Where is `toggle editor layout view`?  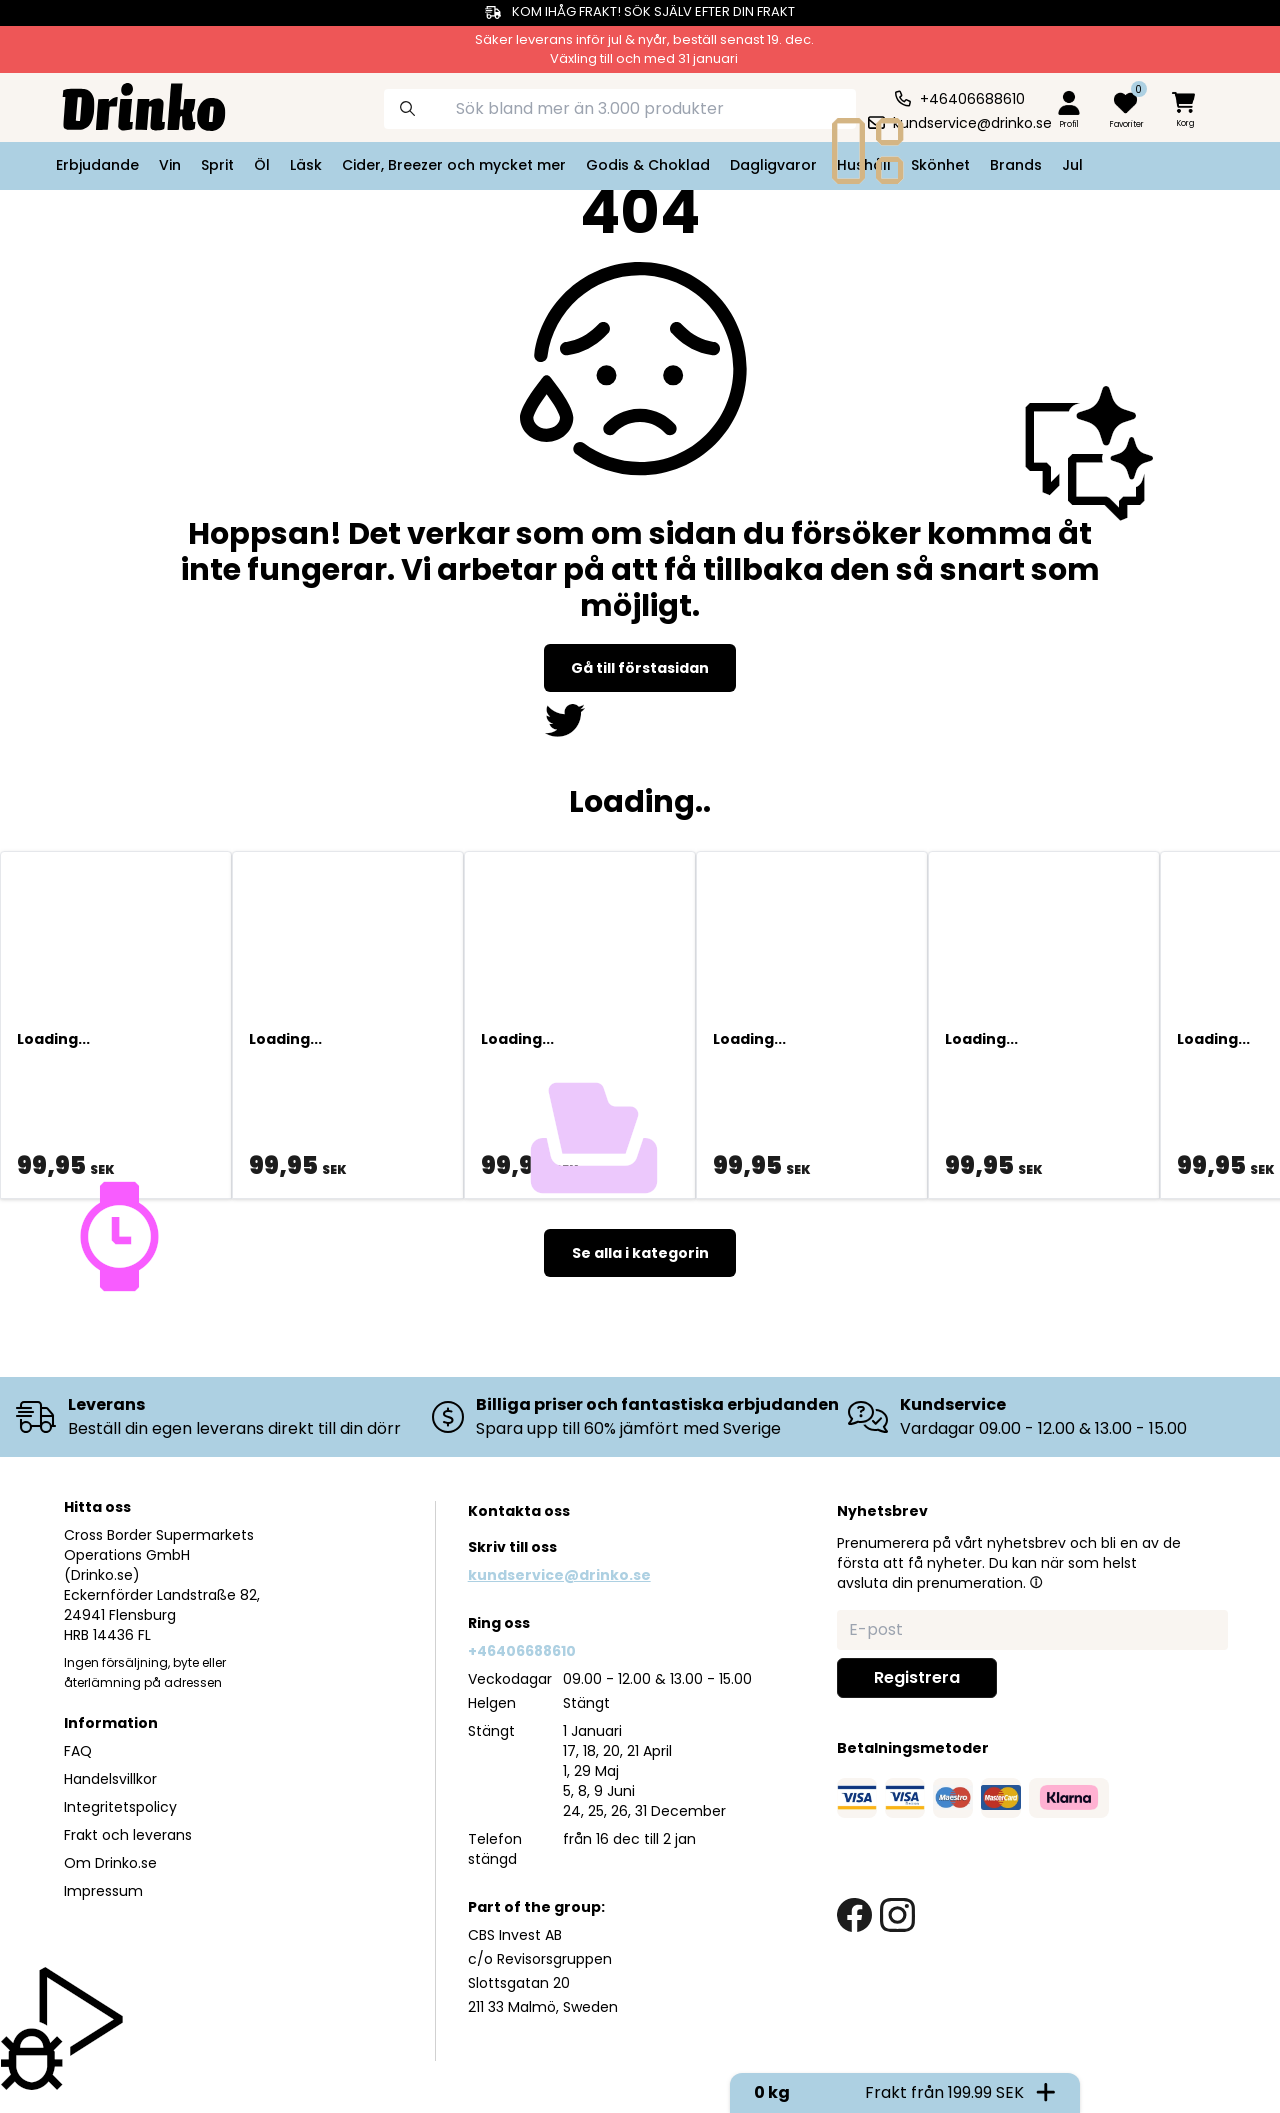 toggle editor layout view is located at coordinates (865, 151).